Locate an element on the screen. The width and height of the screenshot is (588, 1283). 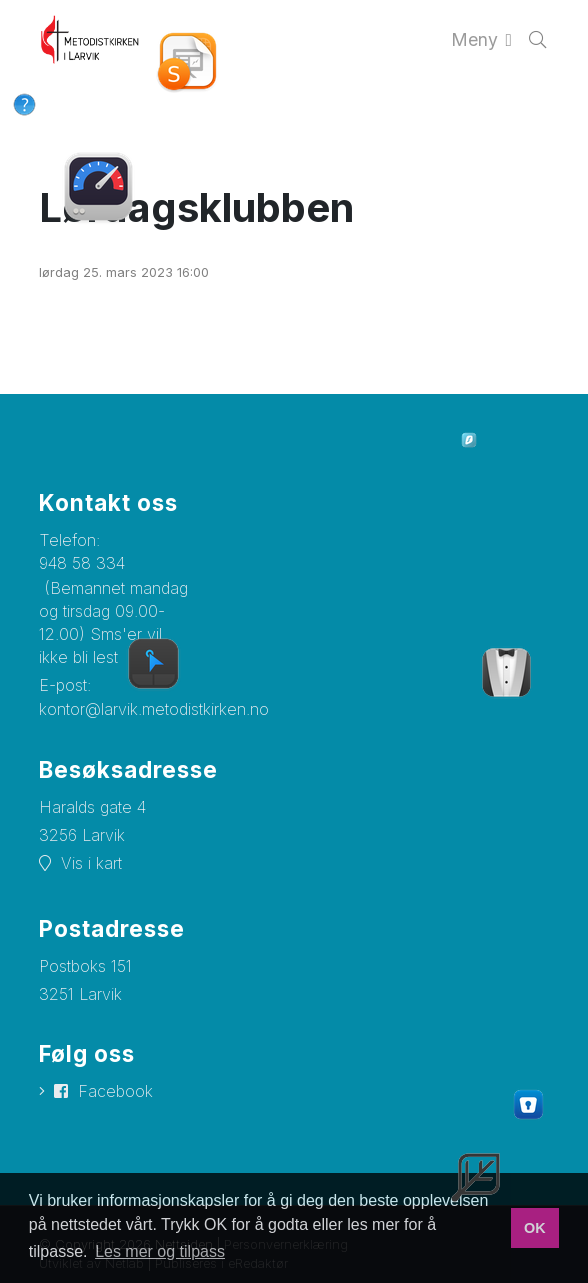
open freeoffice presentations app is located at coordinates (188, 61).